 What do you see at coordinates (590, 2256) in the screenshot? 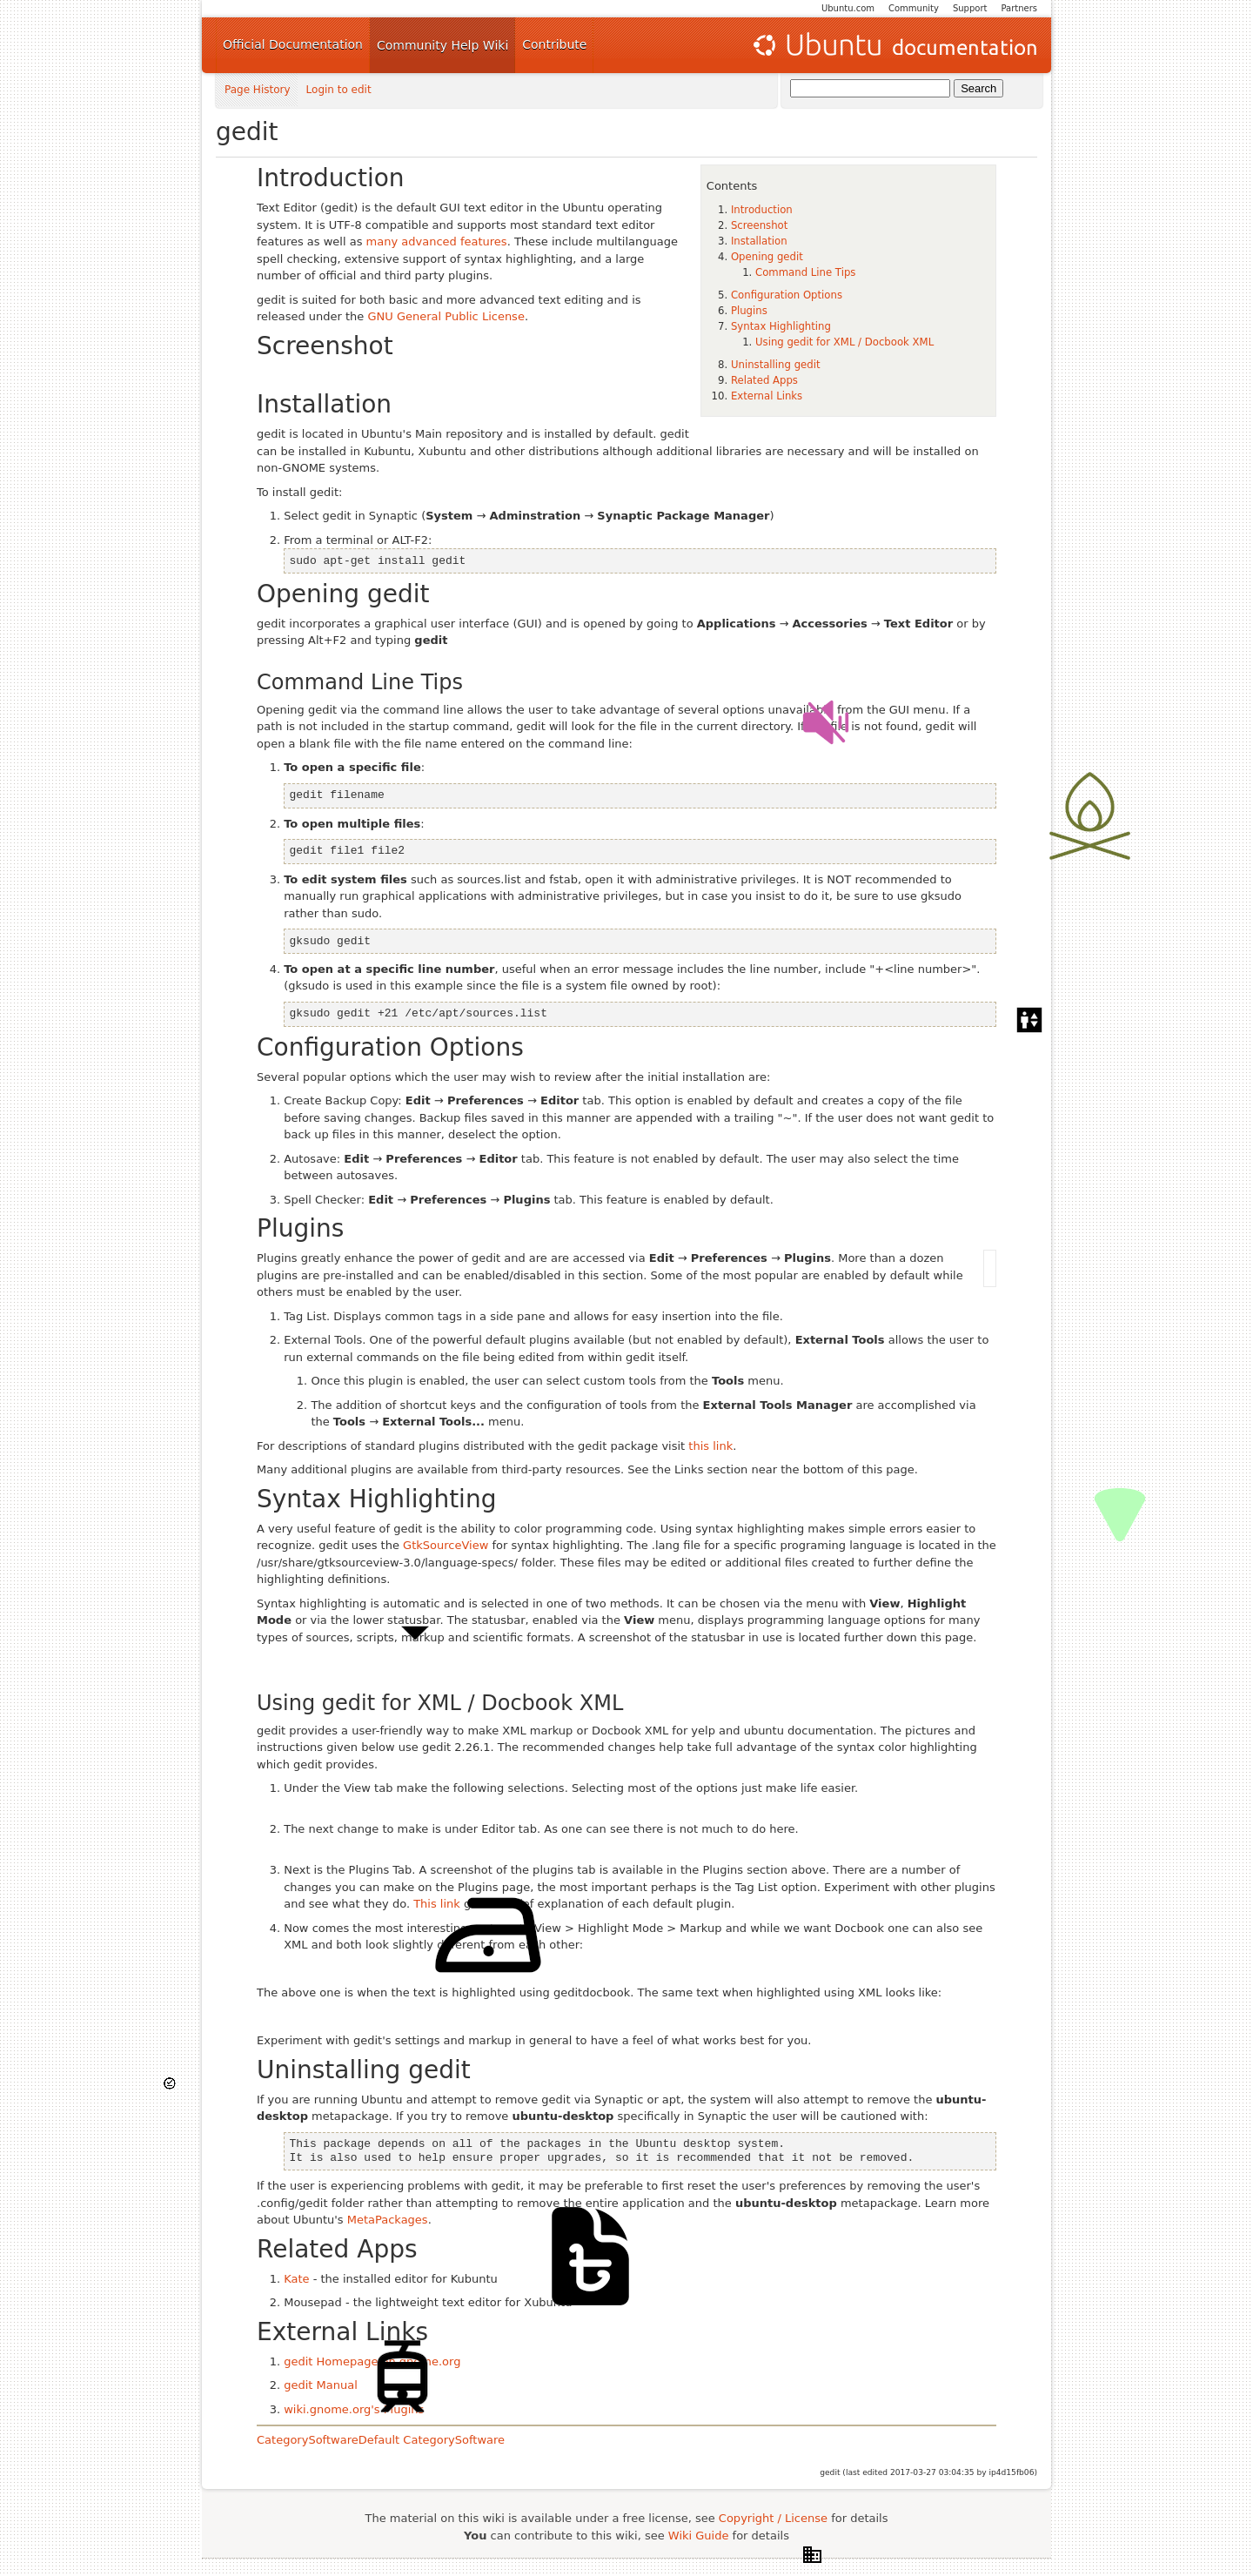
I see `view bangladeshi taka financial document` at bounding box center [590, 2256].